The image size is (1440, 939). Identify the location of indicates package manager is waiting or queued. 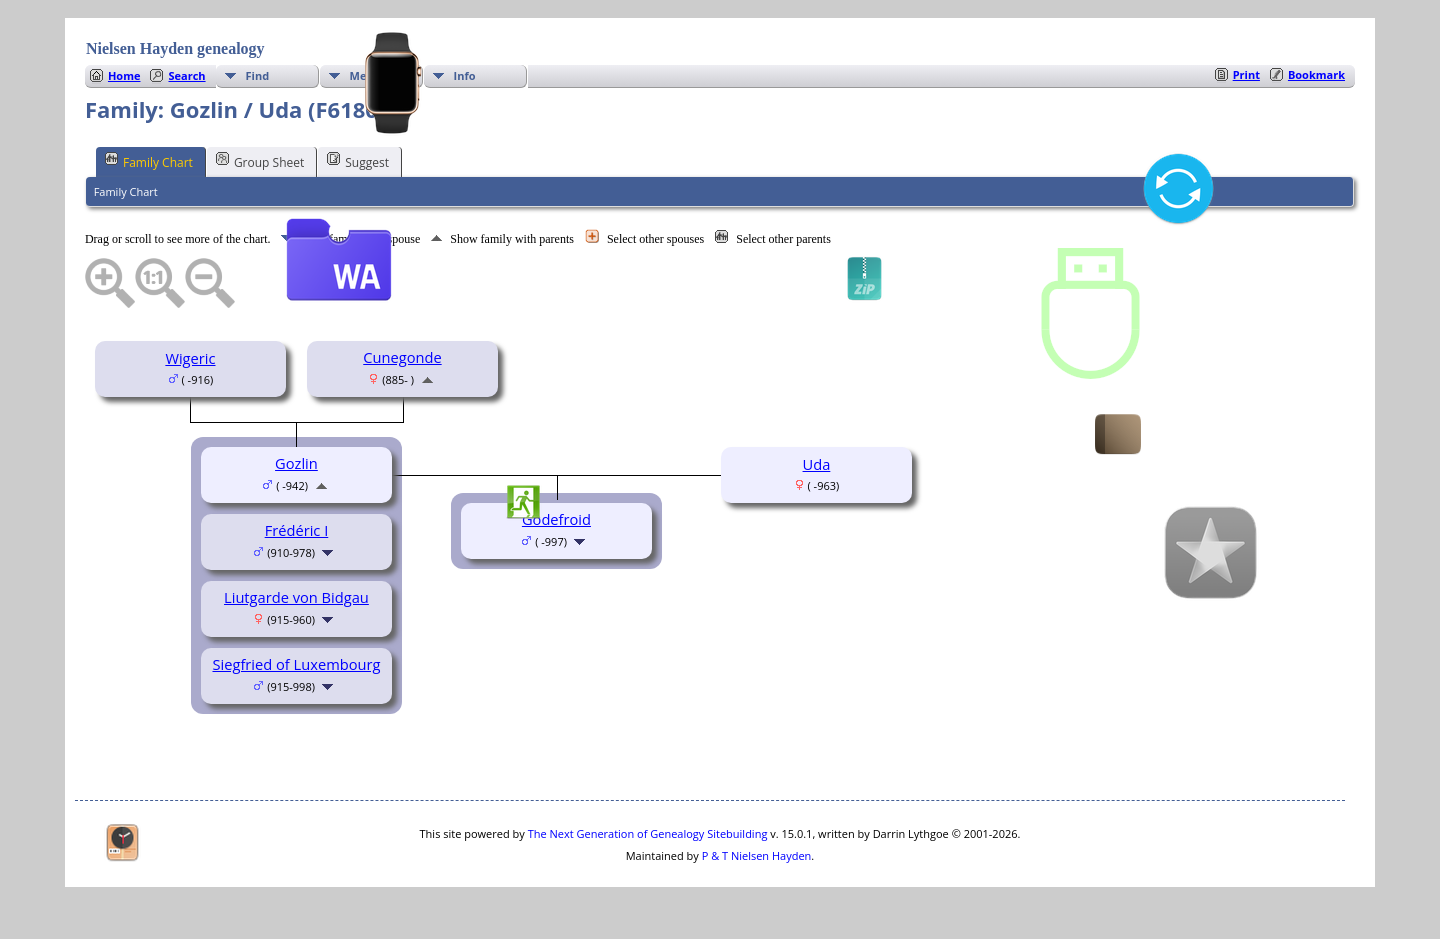
(122, 842).